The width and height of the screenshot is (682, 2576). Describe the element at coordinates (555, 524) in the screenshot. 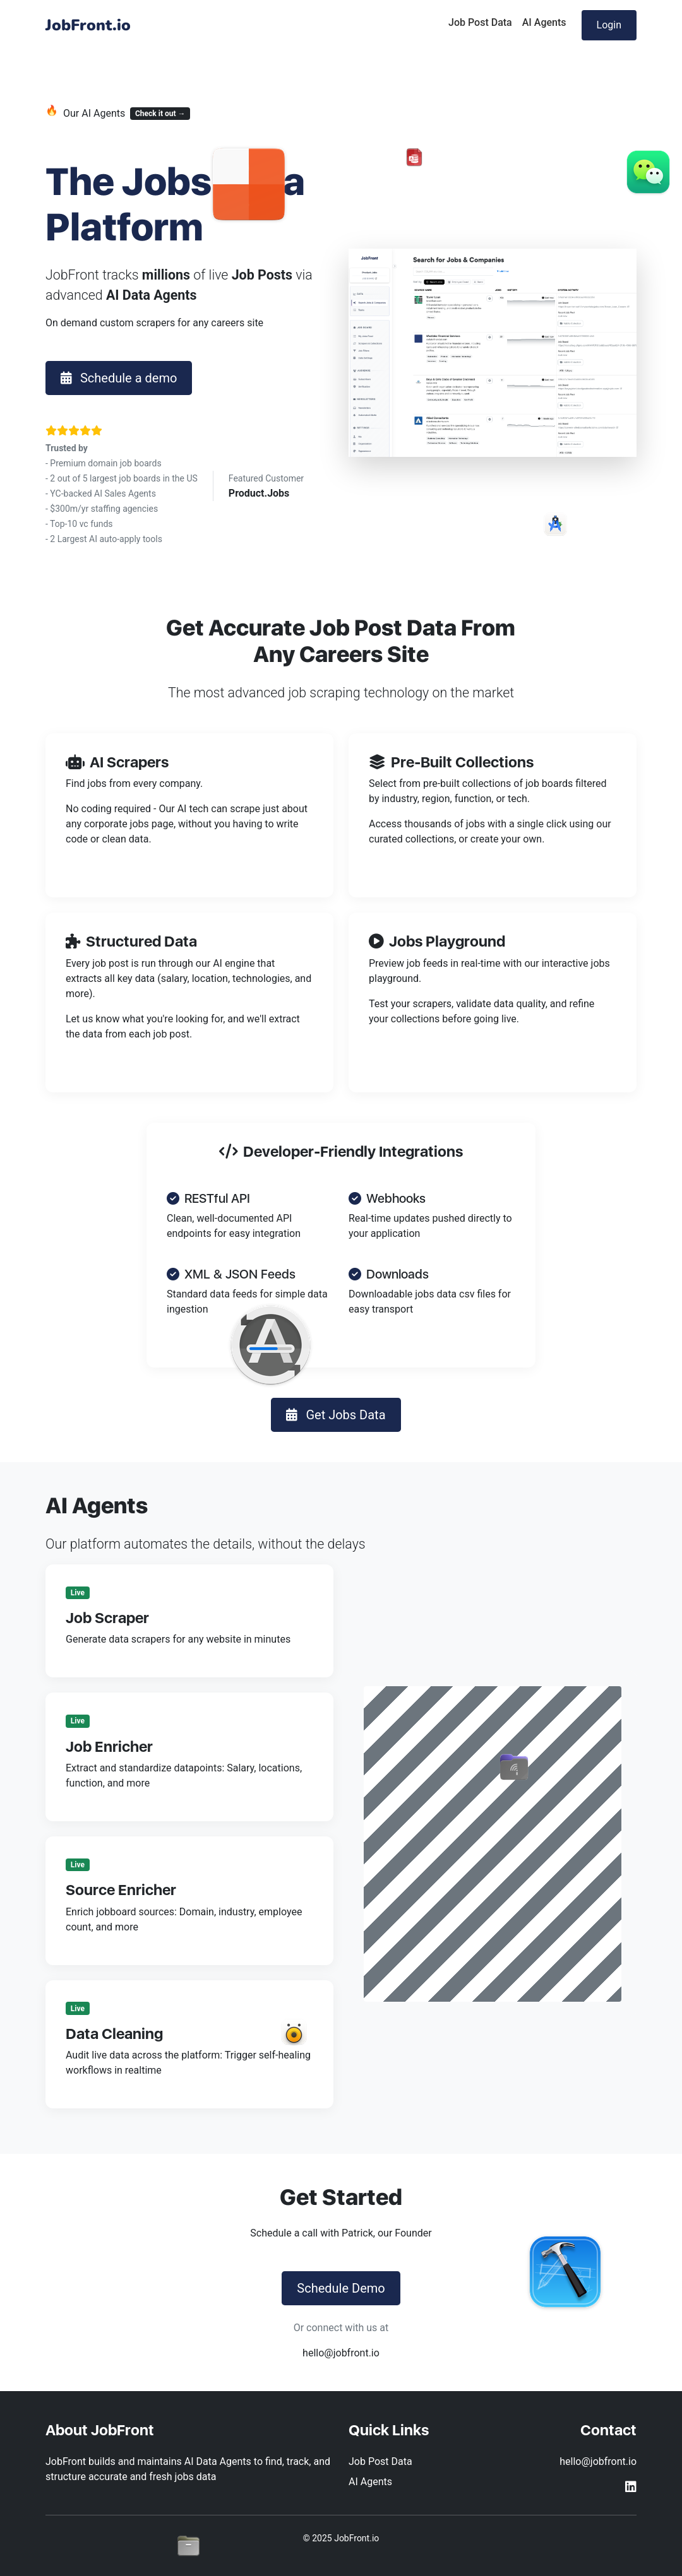

I see `open android studio` at that location.